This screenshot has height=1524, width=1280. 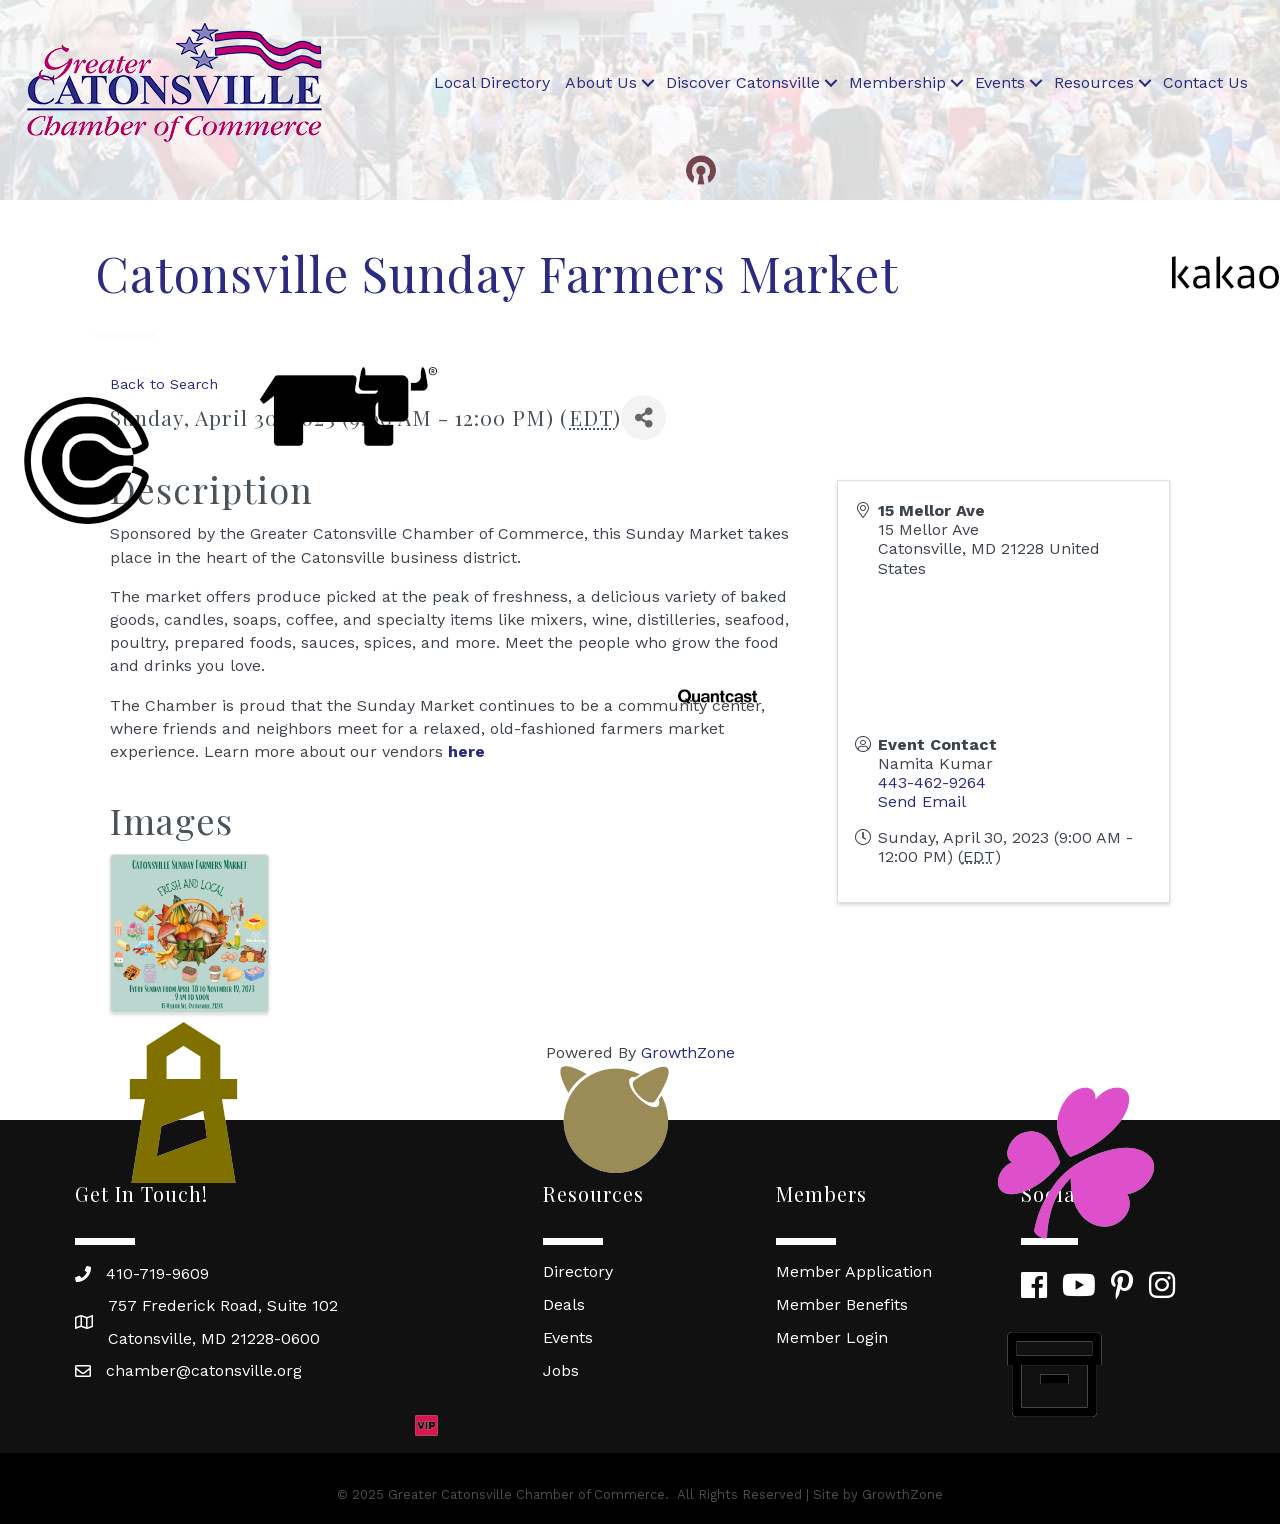 I want to click on open OpenVPN settings, so click(x=701, y=170).